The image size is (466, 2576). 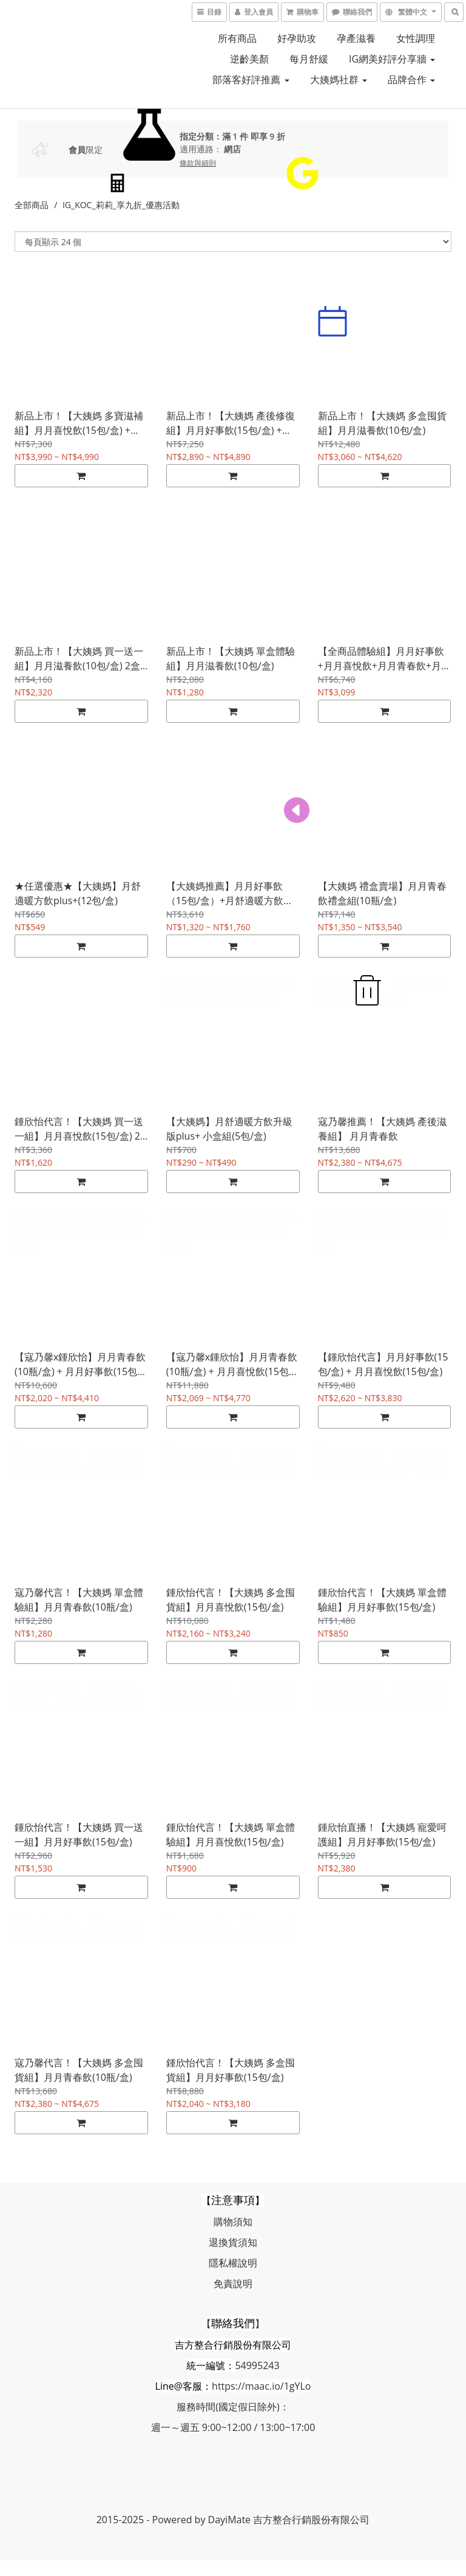 What do you see at coordinates (117, 183) in the screenshot?
I see `open the calculator app` at bounding box center [117, 183].